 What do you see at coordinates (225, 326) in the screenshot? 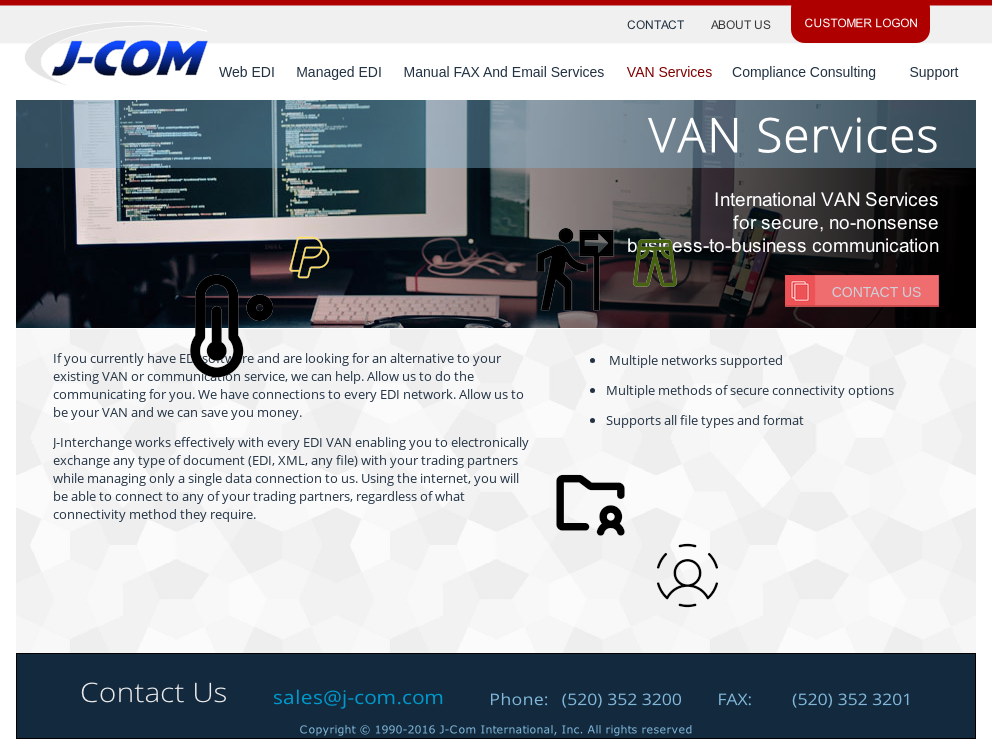
I see `view current temperature` at bounding box center [225, 326].